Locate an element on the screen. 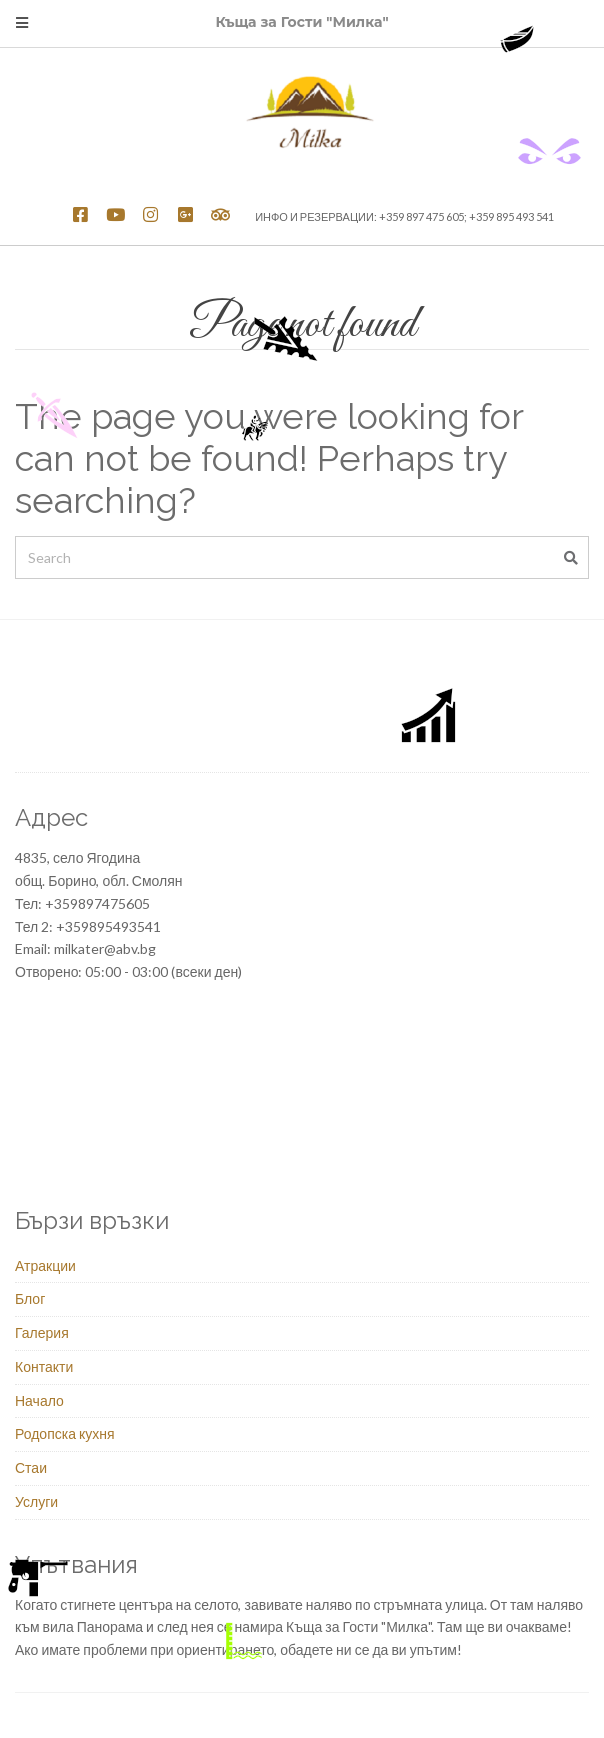 Image resolution: width=604 pixels, height=1738 pixels. equip a dagger or short blade weapon is located at coordinates (54, 415).